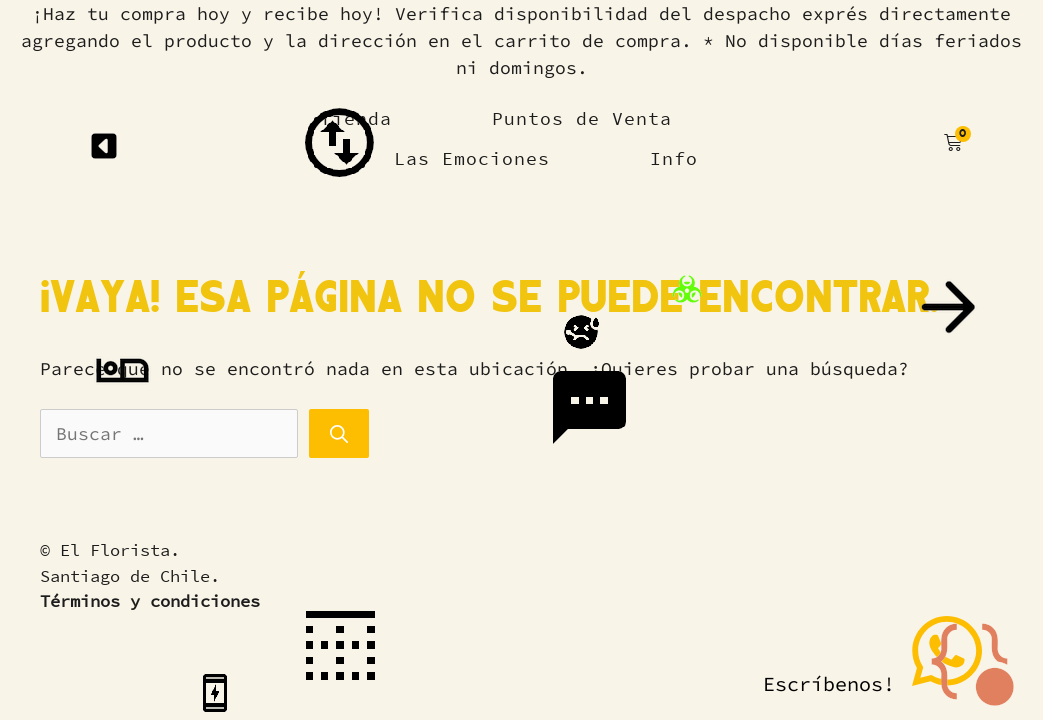 This screenshot has height=720, width=1043. What do you see at coordinates (122, 370) in the screenshot?
I see `select a private suite seat option` at bounding box center [122, 370].